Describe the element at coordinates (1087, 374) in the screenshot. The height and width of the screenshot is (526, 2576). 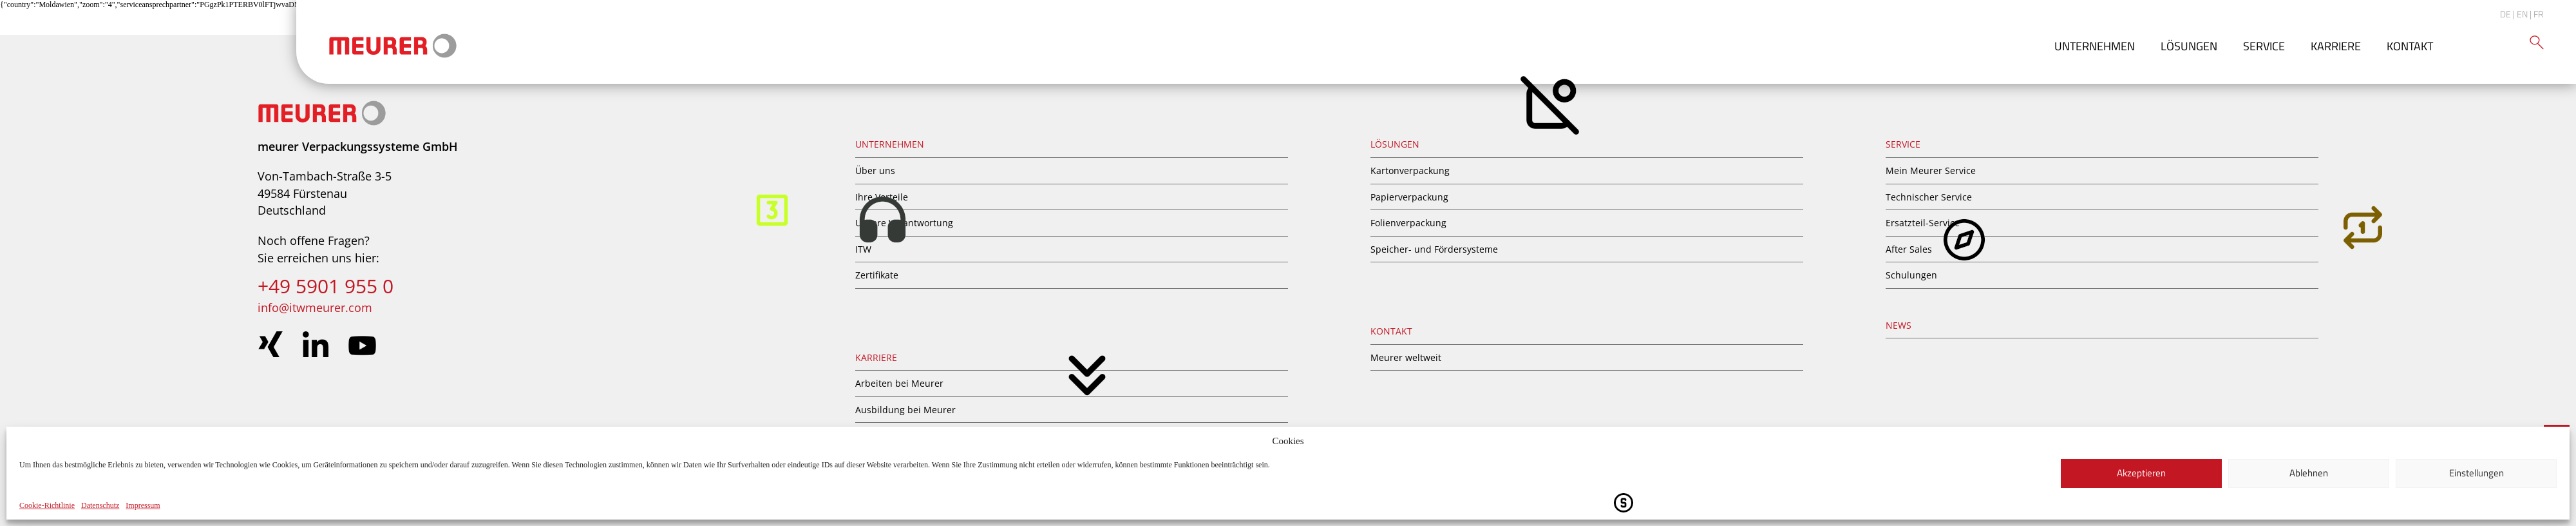
I see `scroll down or view more content` at that location.